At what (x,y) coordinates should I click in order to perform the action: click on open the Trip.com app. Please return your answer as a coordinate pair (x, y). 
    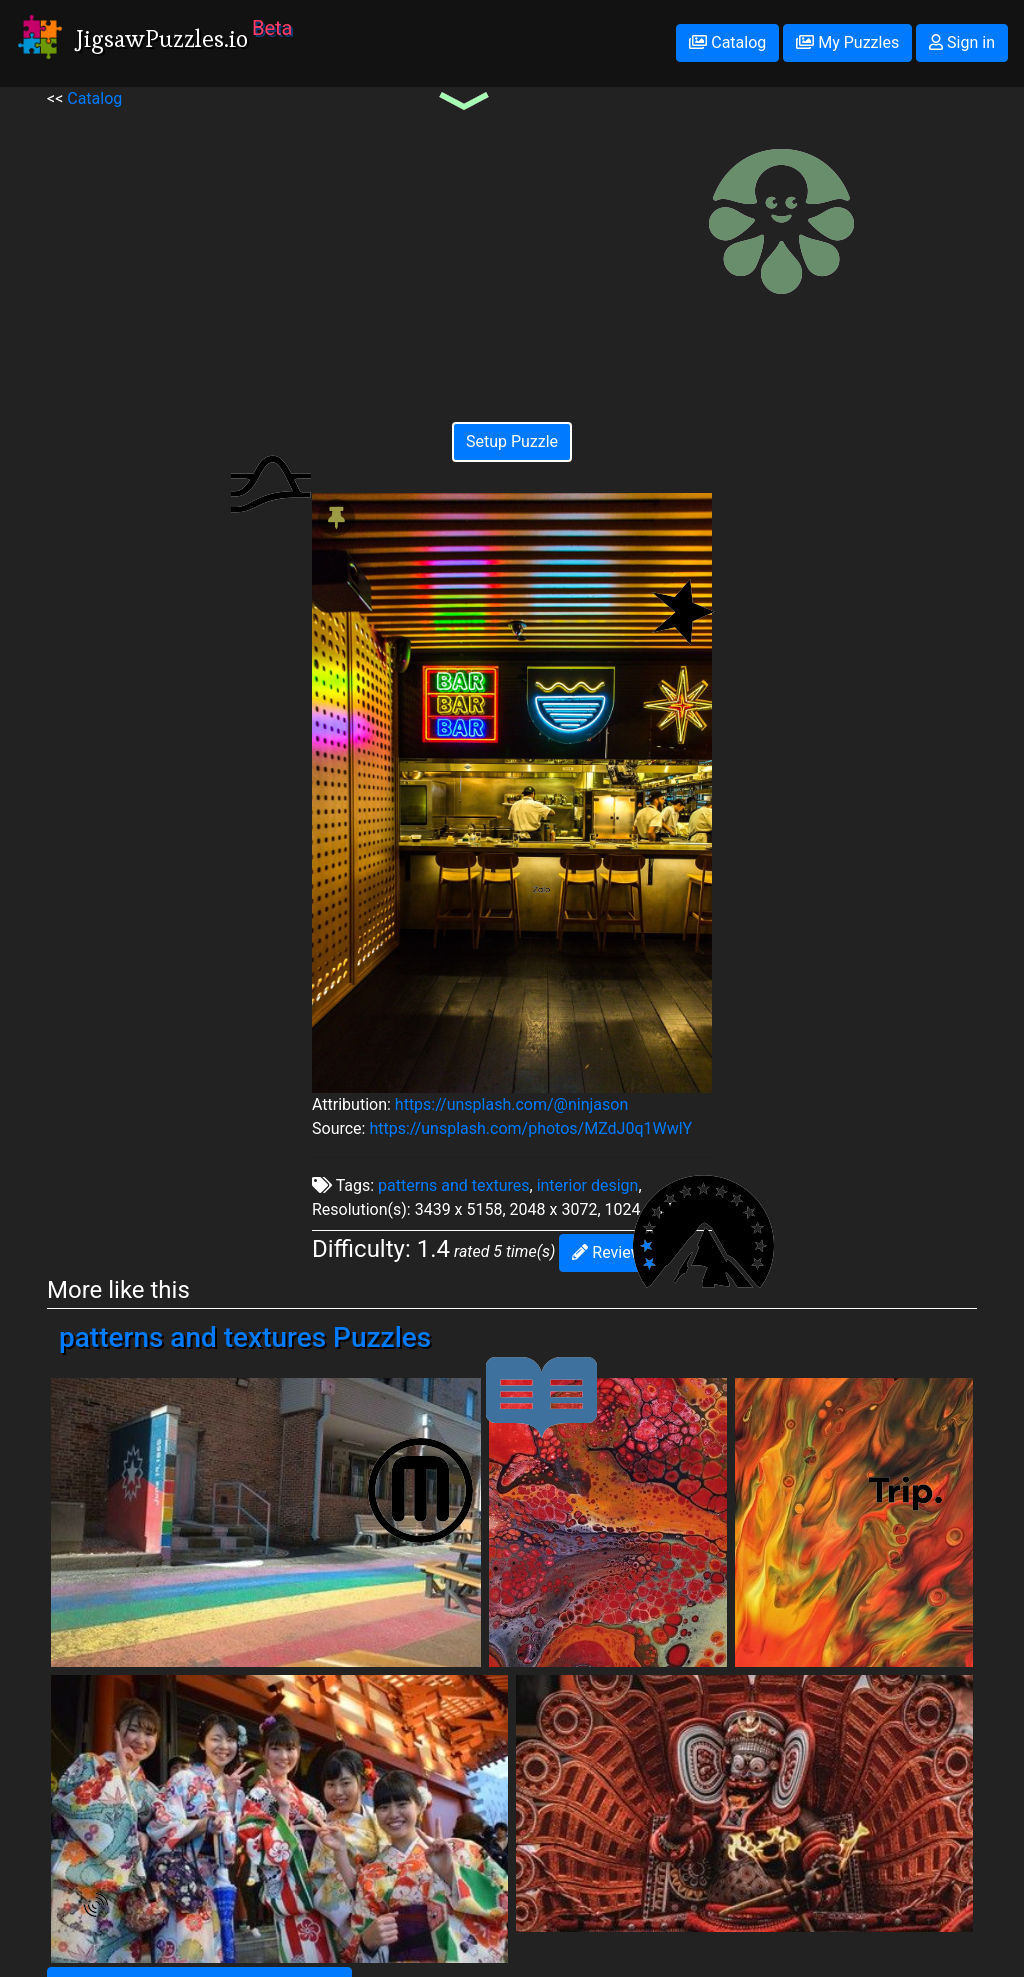
    Looking at the image, I should click on (905, 1493).